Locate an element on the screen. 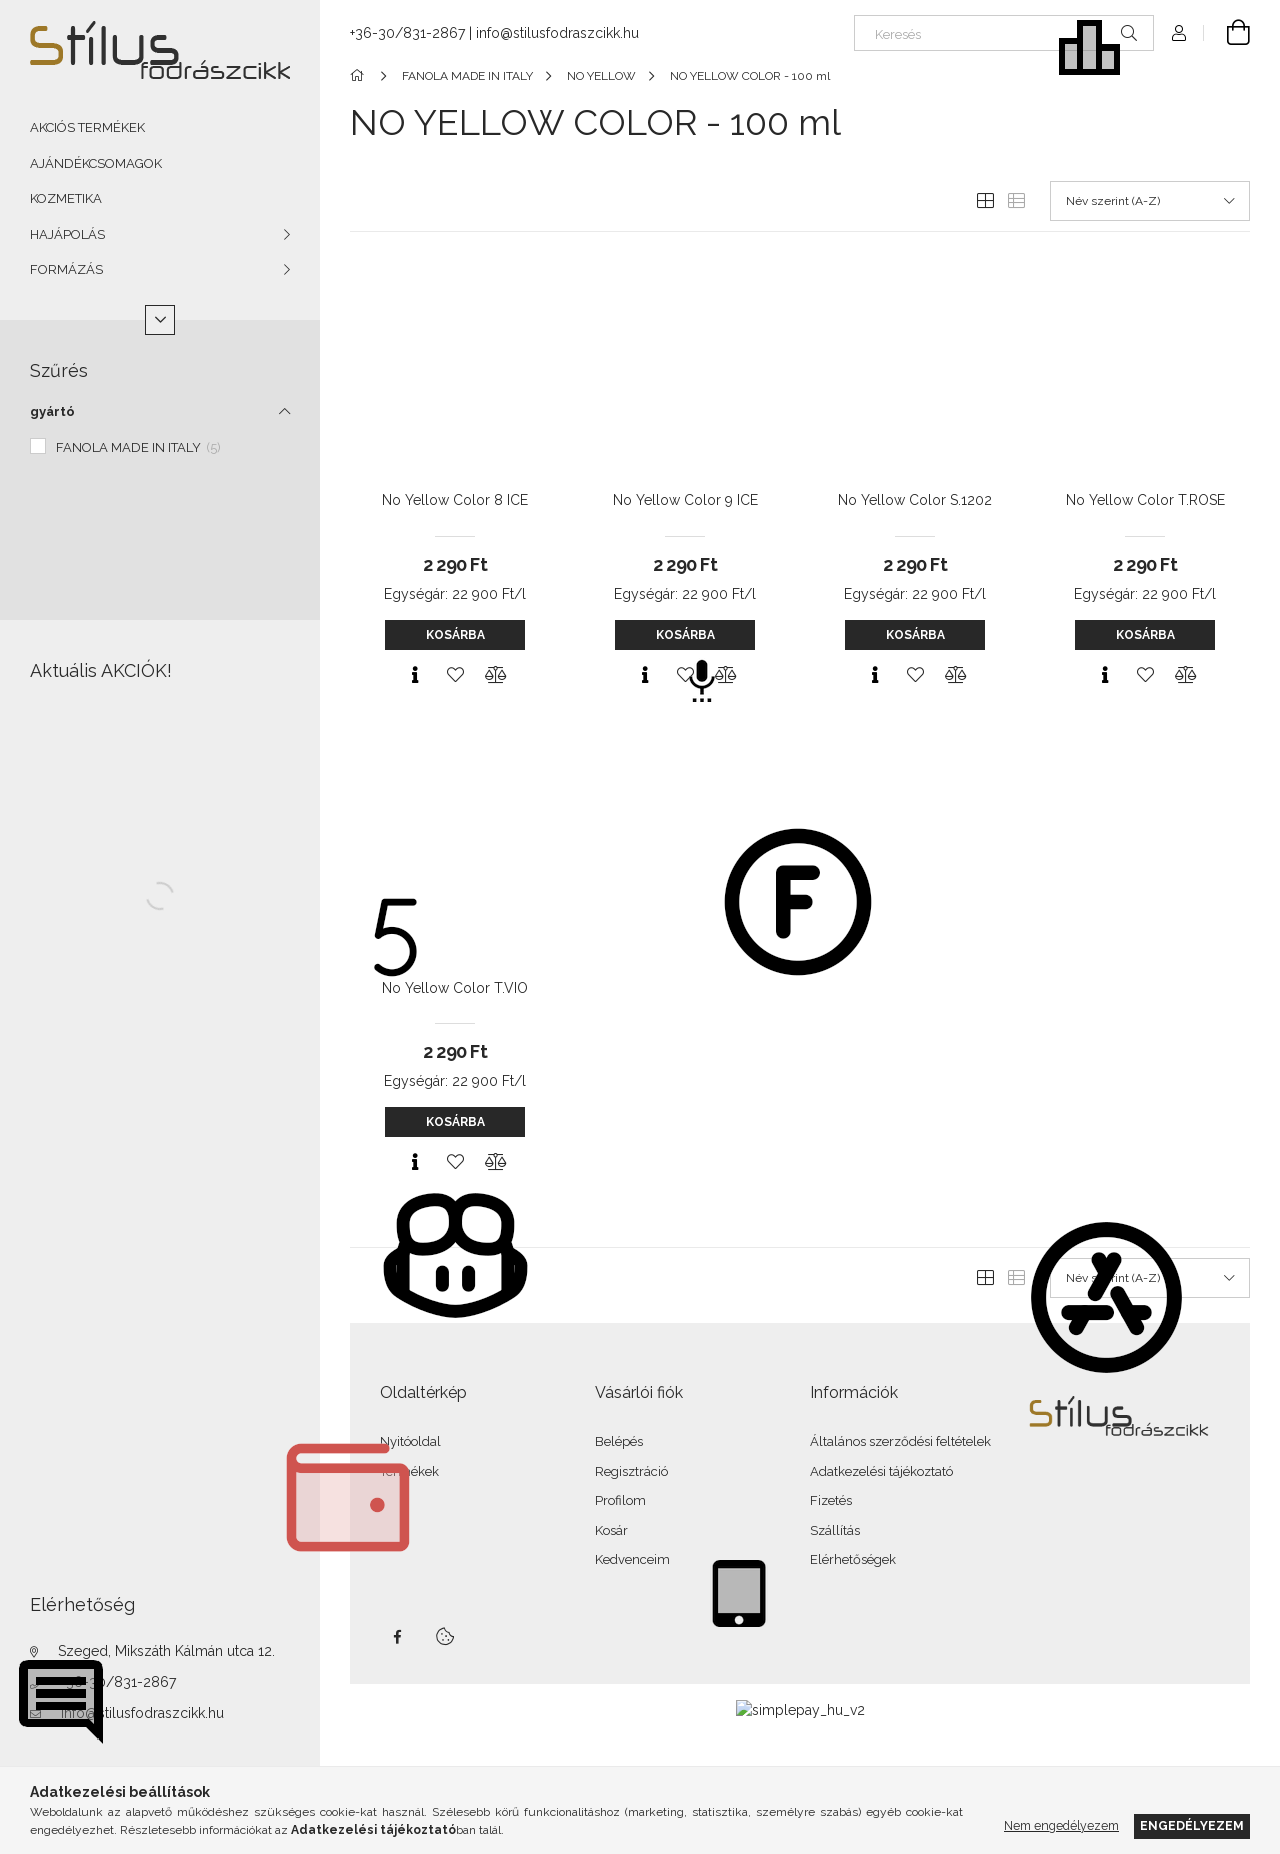  access your wallet or payment methods is located at coordinates (345, 1502).